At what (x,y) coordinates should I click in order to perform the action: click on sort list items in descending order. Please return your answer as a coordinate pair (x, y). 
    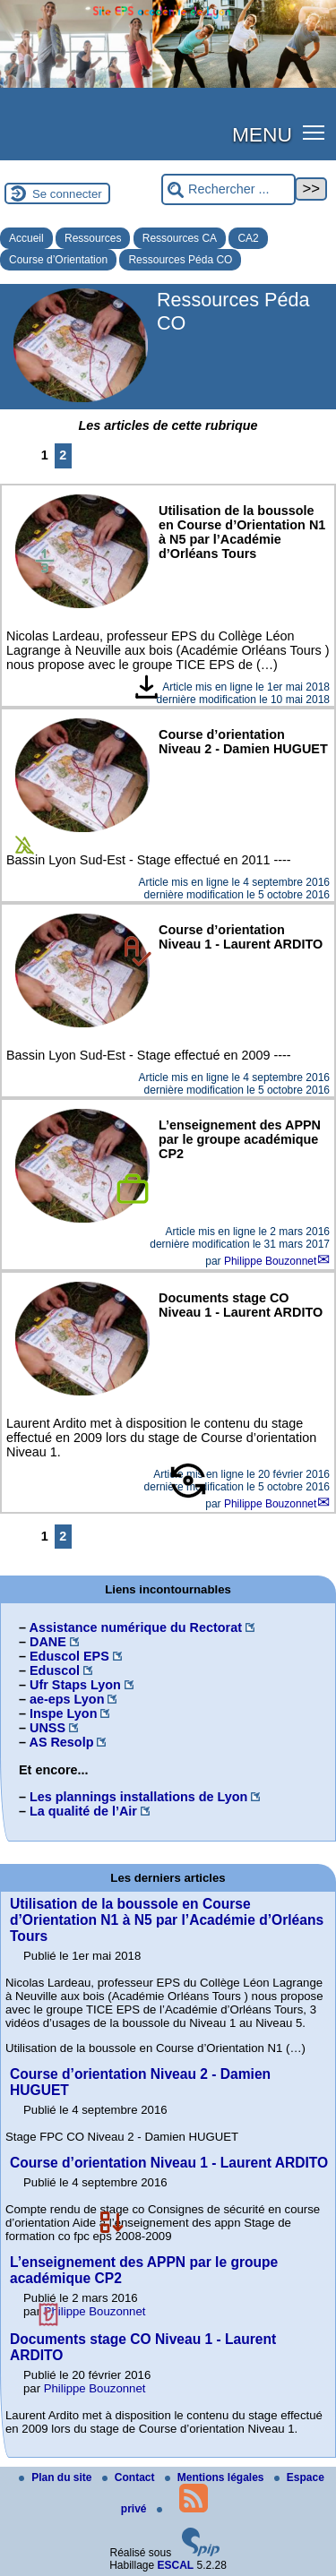
    Looking at the image, I should click on (111, 2222).